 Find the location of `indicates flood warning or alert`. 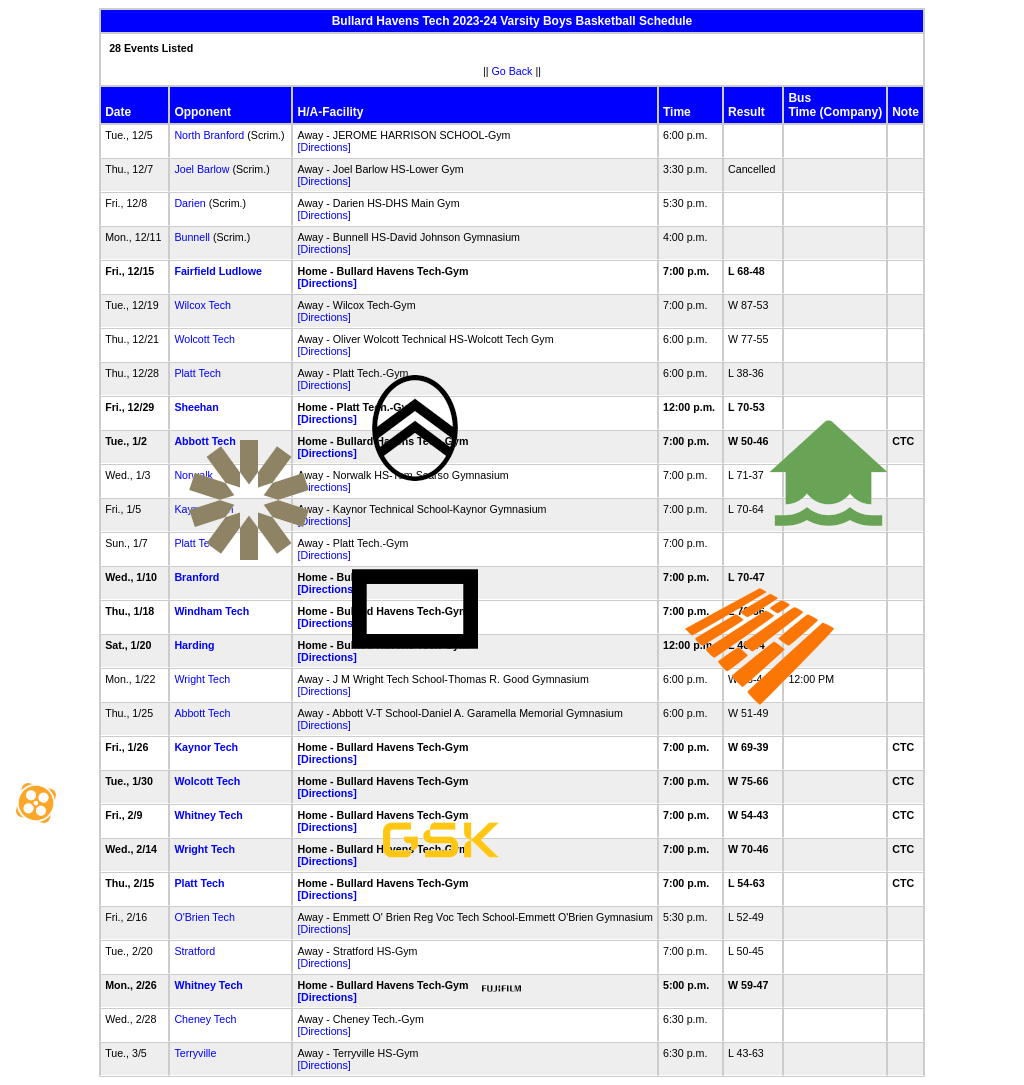

indicates flood warning or alert is located at coordinates (828, 477).